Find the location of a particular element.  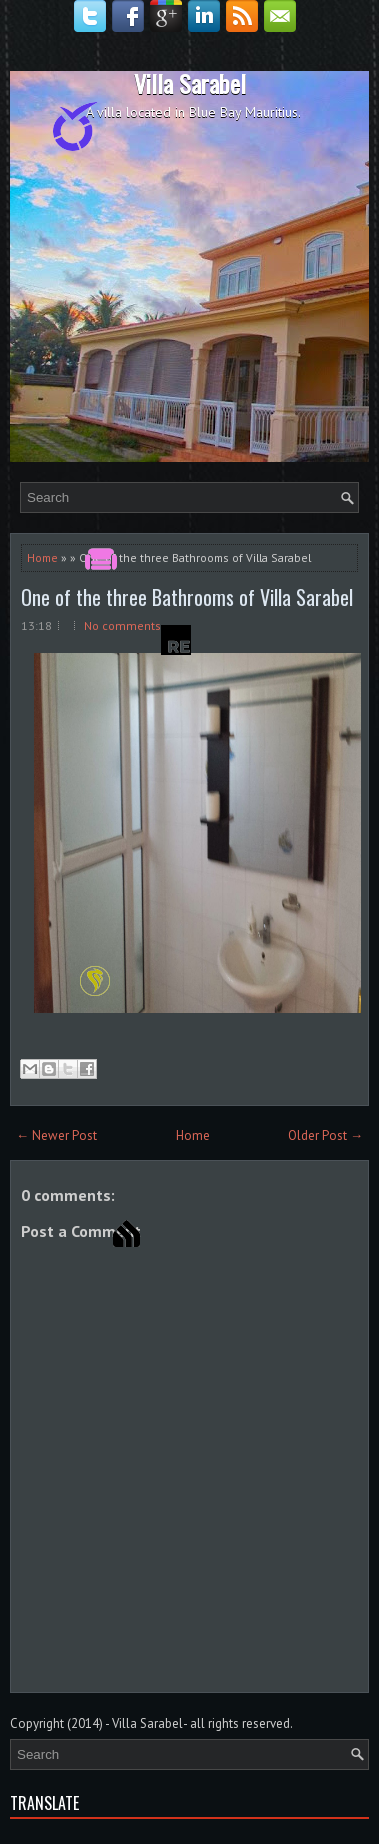

open LimeSurvey application is located at coordinates (75, 126).